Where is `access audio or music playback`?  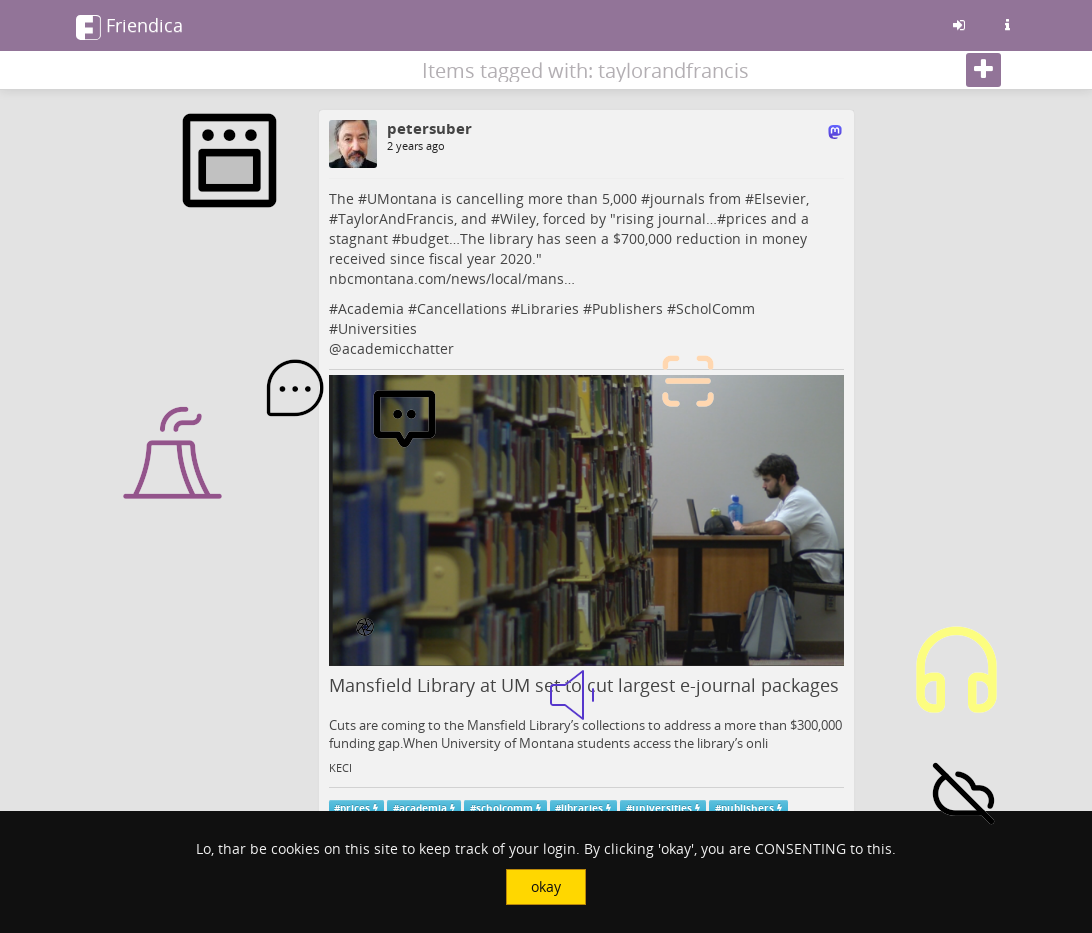
access audio or music playback is located at coordinates (956, 672).